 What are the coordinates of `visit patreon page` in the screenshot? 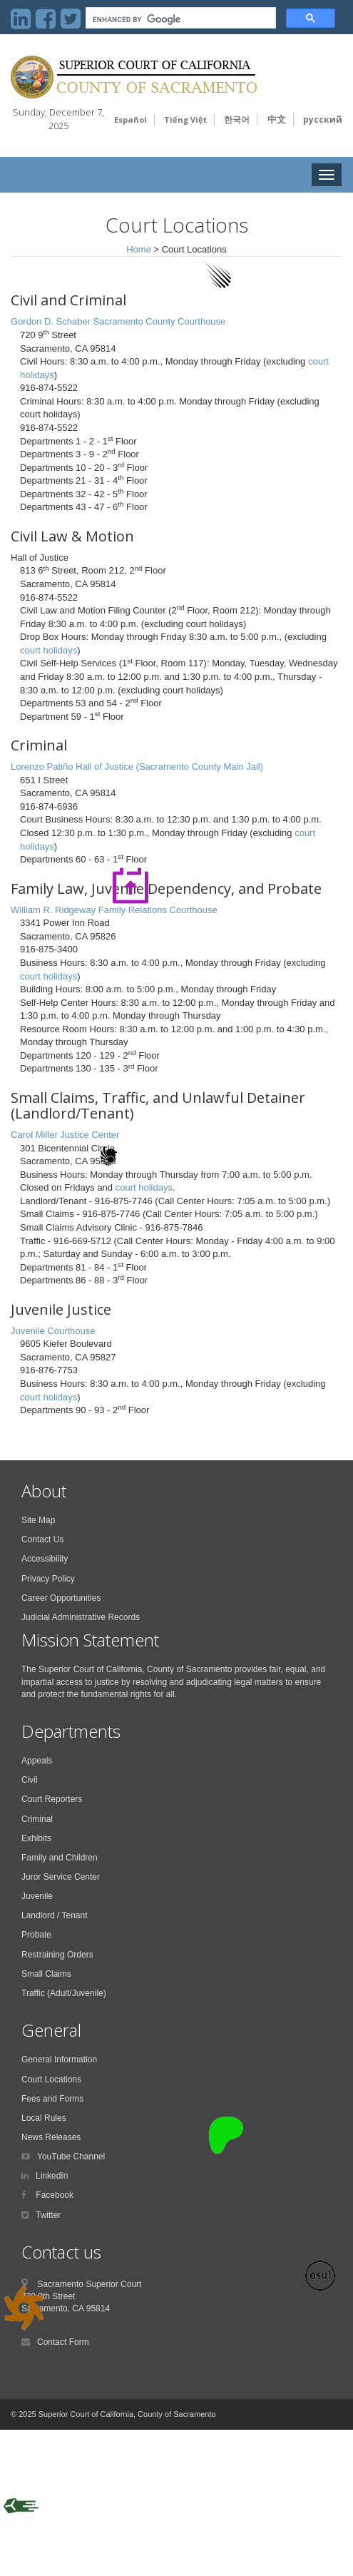 It's located at (226, 2135).